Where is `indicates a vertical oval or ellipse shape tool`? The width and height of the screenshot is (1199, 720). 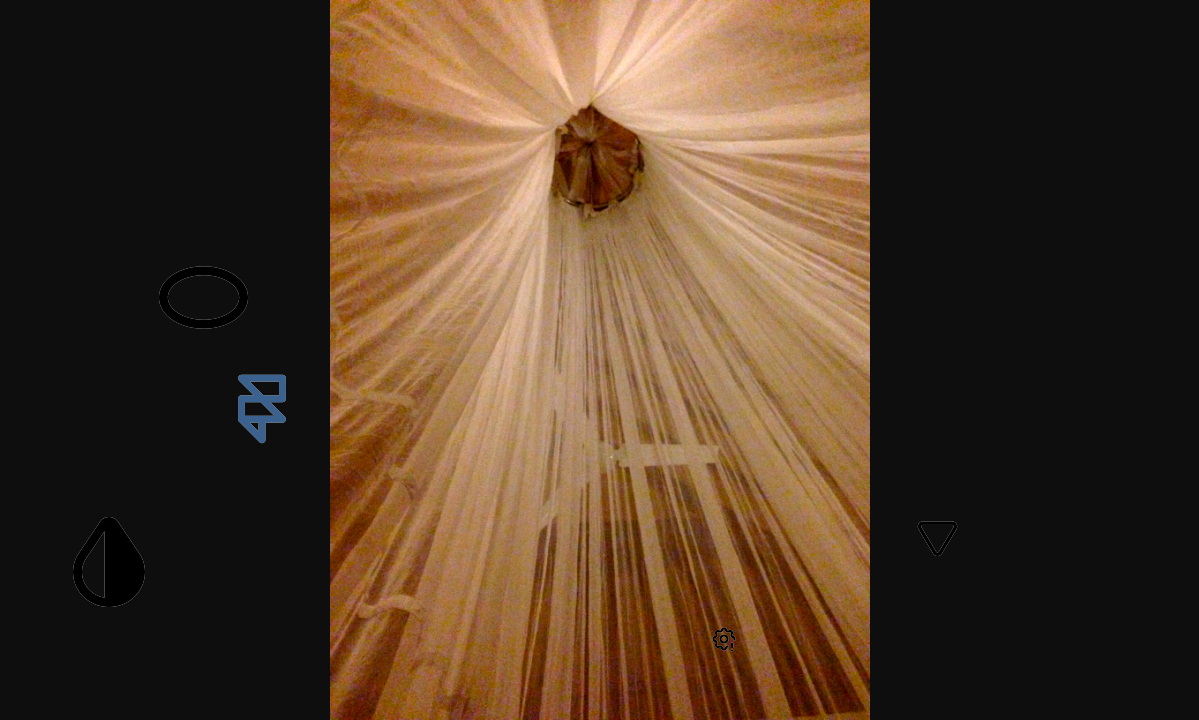 indicates a vertical oval or ellipse shape tool is located at coordinates (203, 297).